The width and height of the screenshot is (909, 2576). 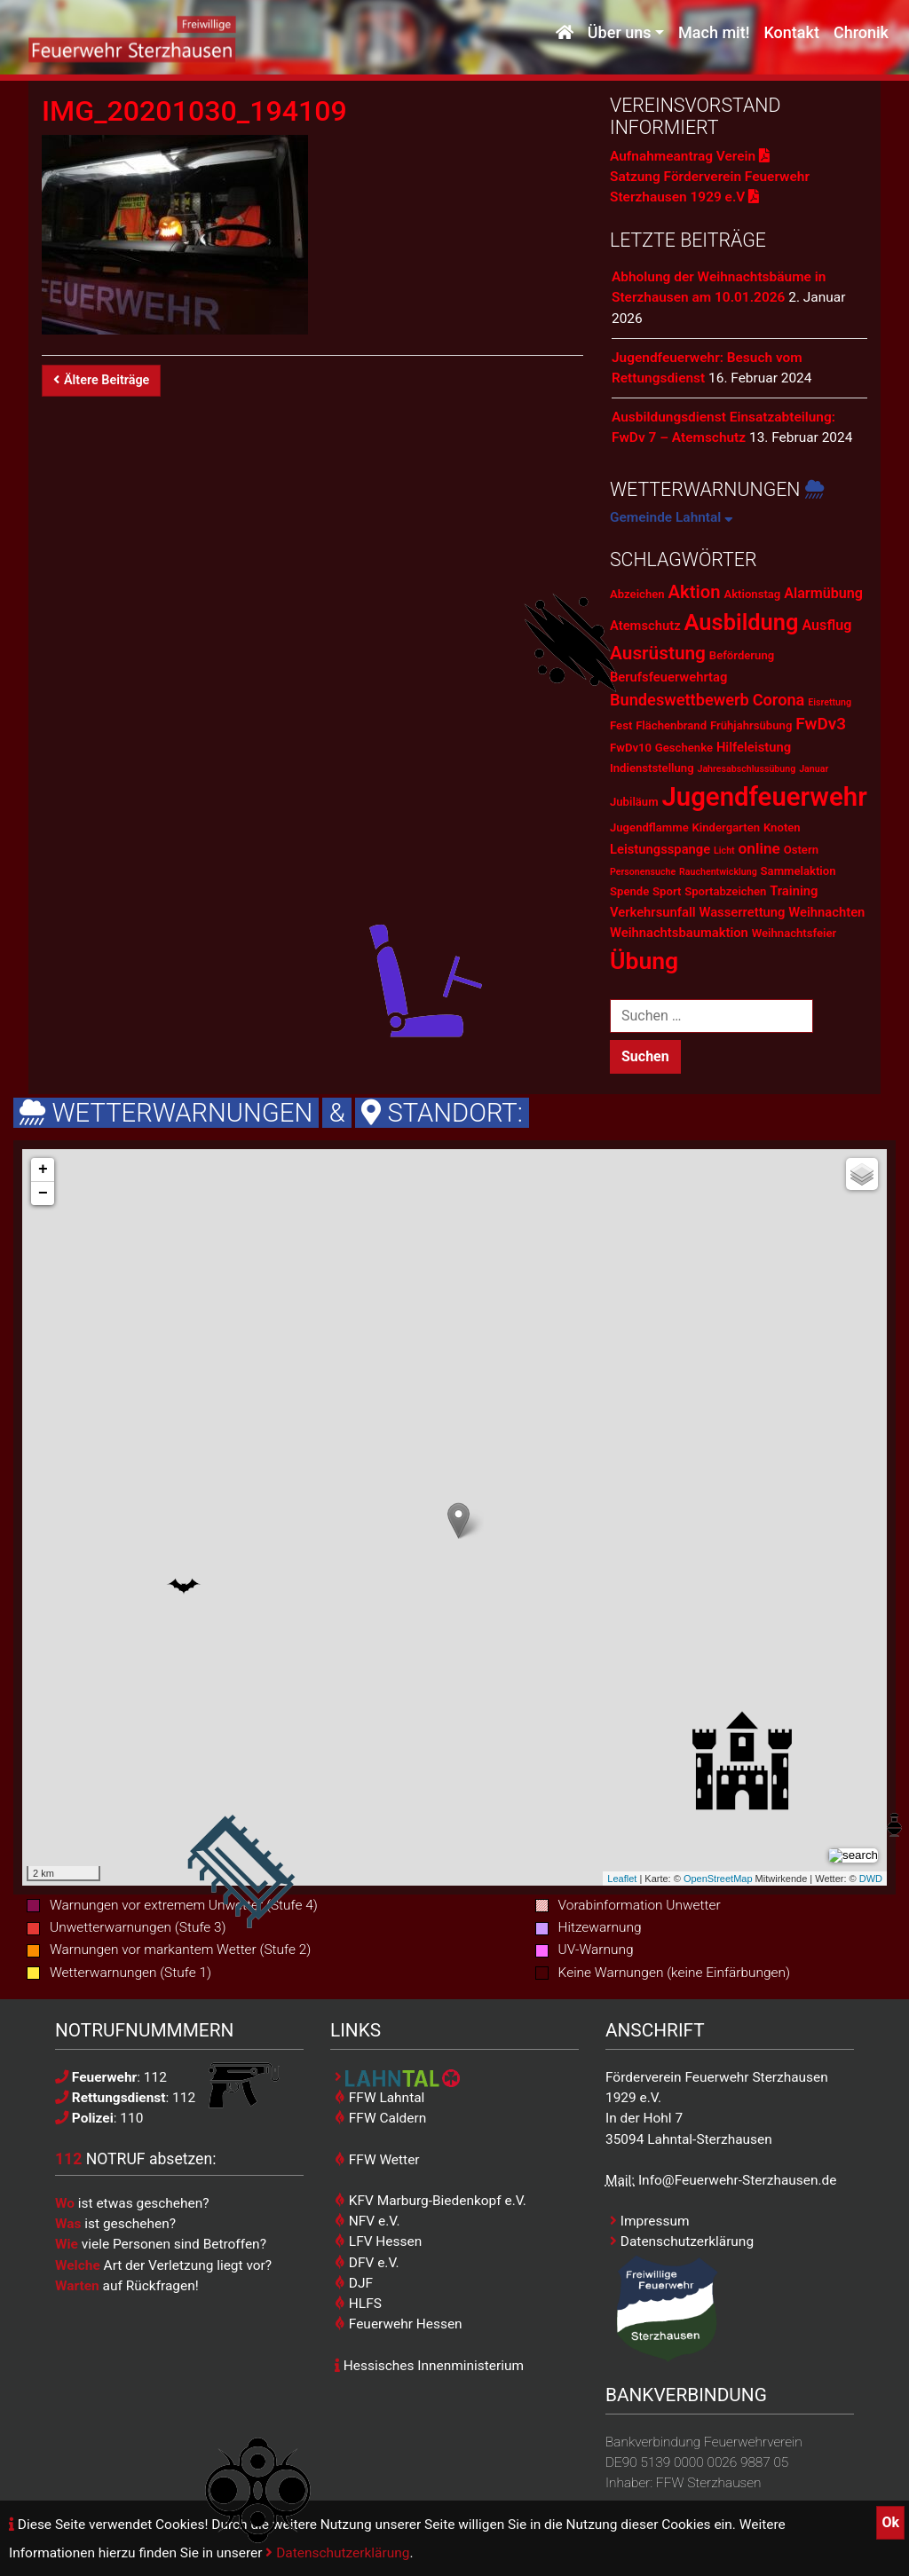 What do you see at coordinates (894, 1824) in the screenshot?
I see `view pottery or ceramics collection` at bounding box center [894, 1824].